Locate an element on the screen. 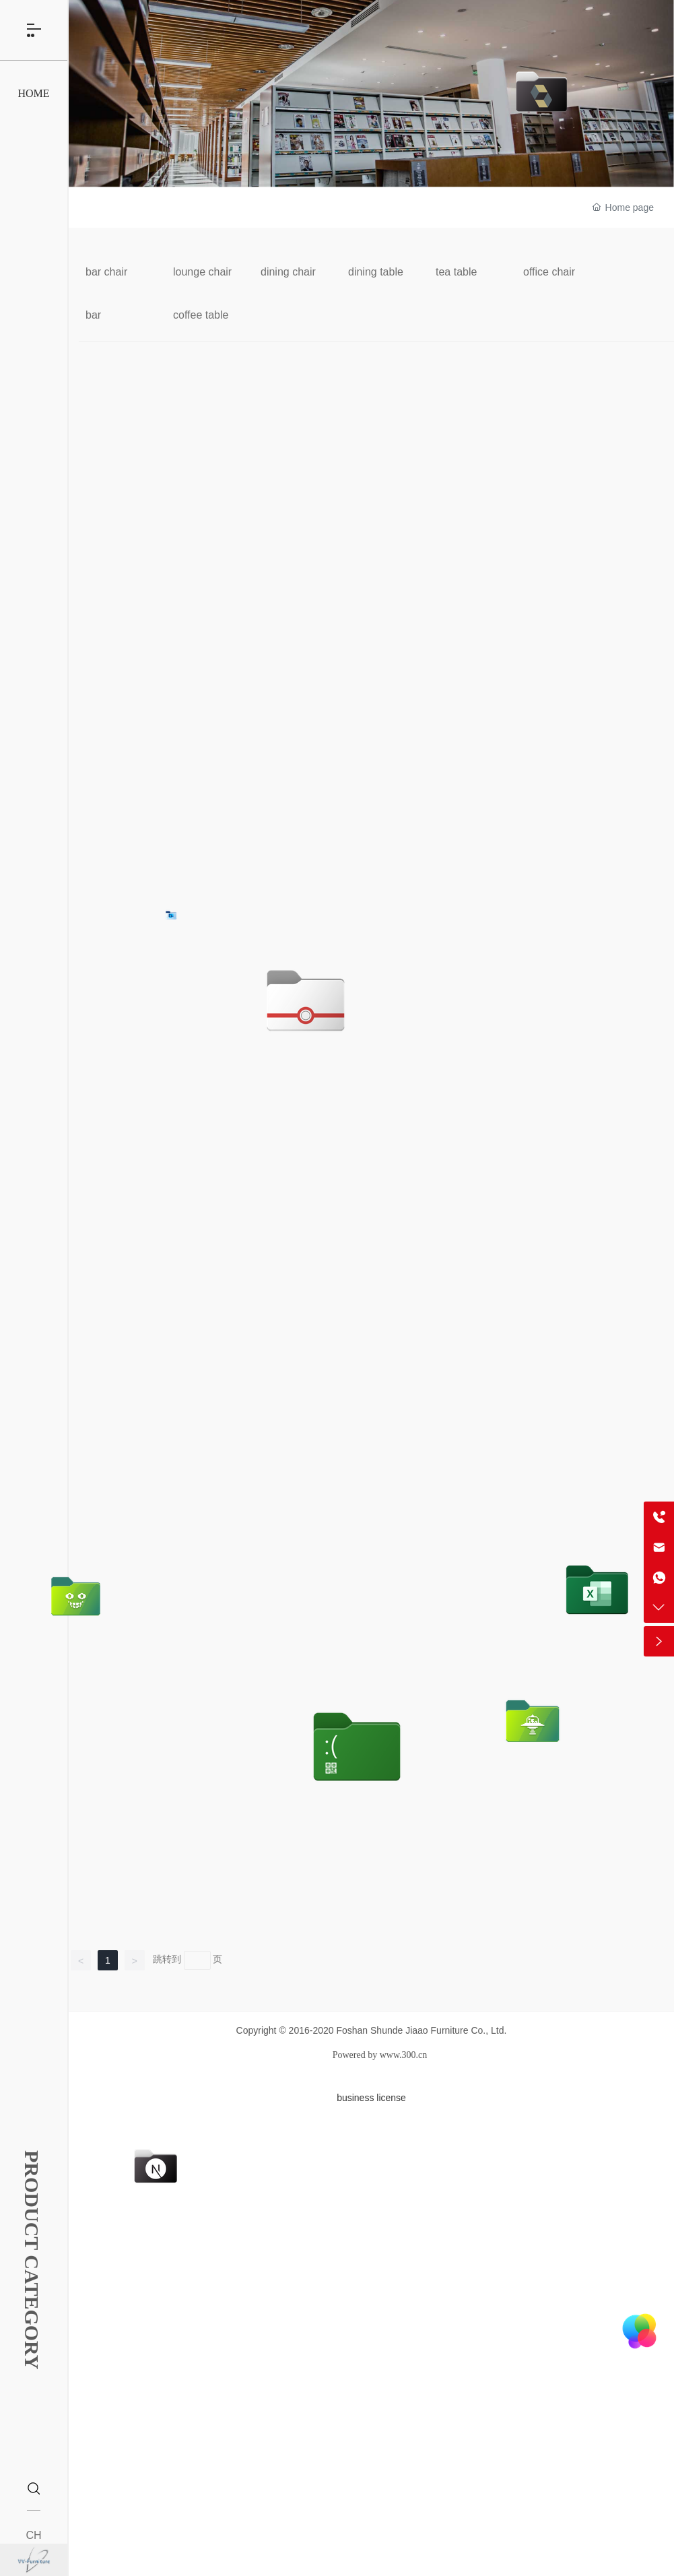 Image resolution: width=674 pixels, height=2576 pixels. open gamejolt games folder is located at coordinates (533, 1722).